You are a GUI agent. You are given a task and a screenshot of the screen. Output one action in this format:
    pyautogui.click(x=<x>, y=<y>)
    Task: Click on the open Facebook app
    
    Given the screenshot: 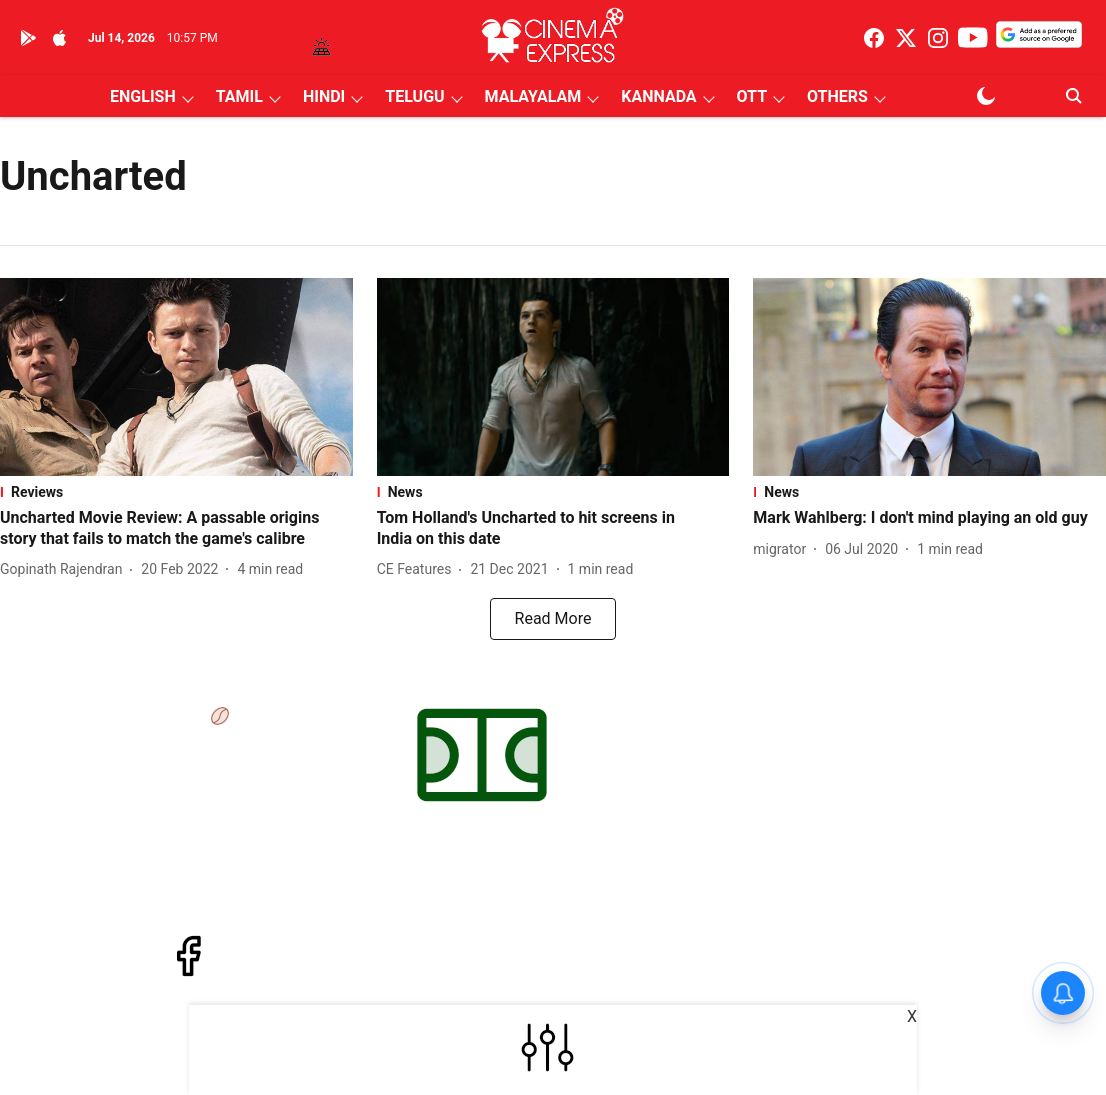 What is the action you would take?
    pyautogui.click(x=188, y=956)
    